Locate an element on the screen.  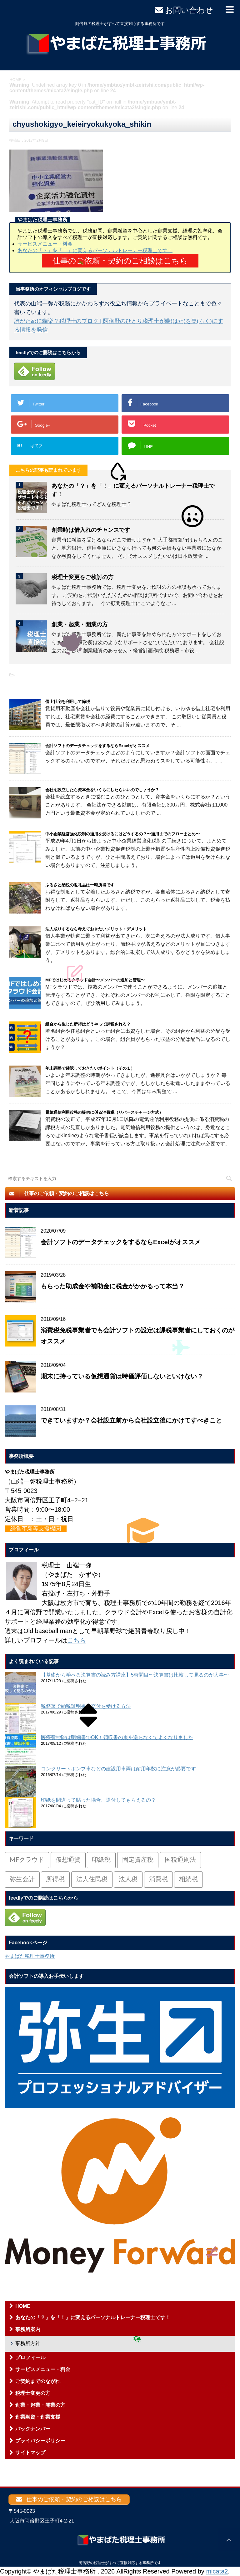
sort items in no particular order is located at coordinates (88, 1715).